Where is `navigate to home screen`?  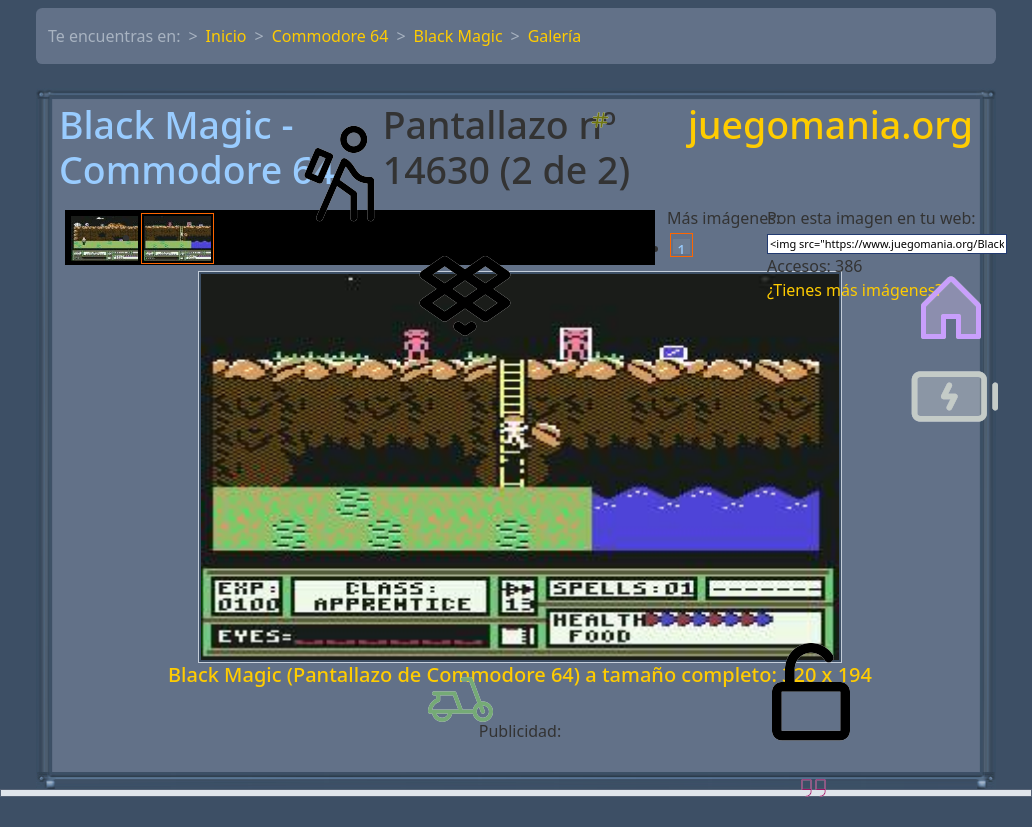 navigate to home screen is located at coordinates (951, 309).